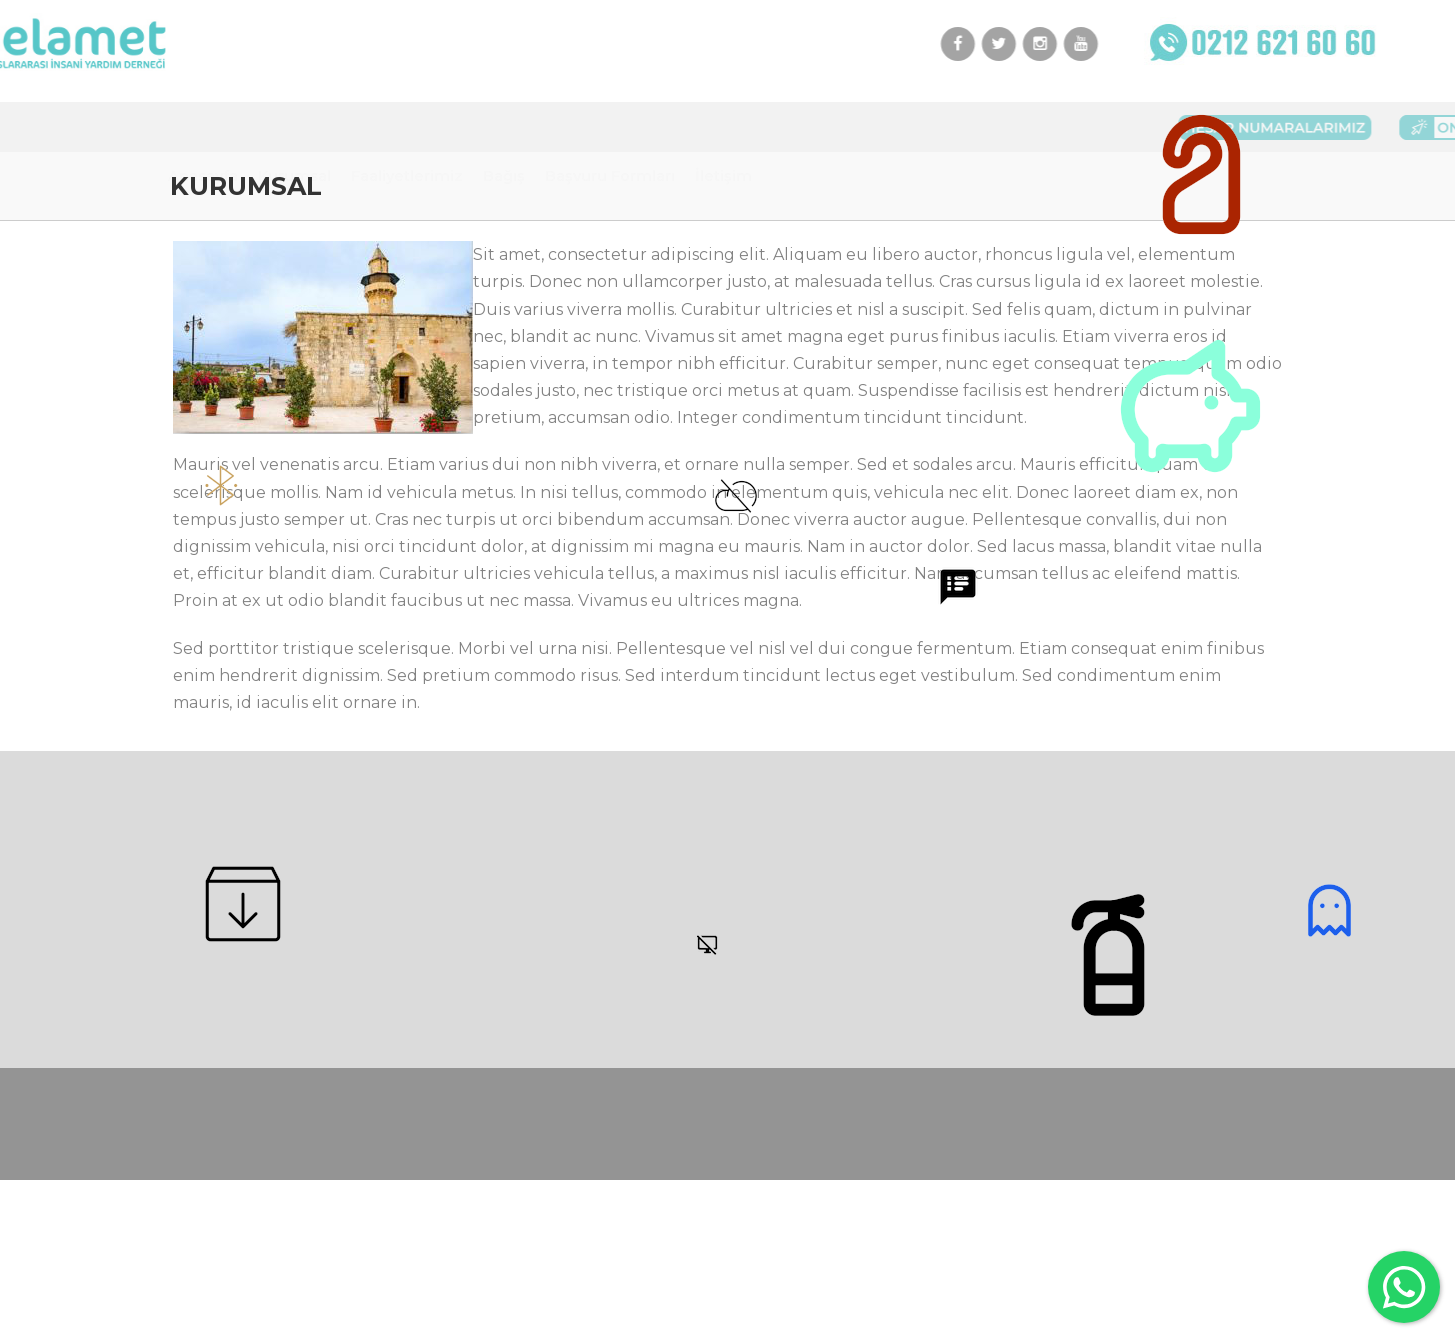 The width and height of the screenshot is (1455, 1338). Describe the element at coordinates (220, 485) in the screenshot. I see `indicates an active bluetooth connection` at that location.